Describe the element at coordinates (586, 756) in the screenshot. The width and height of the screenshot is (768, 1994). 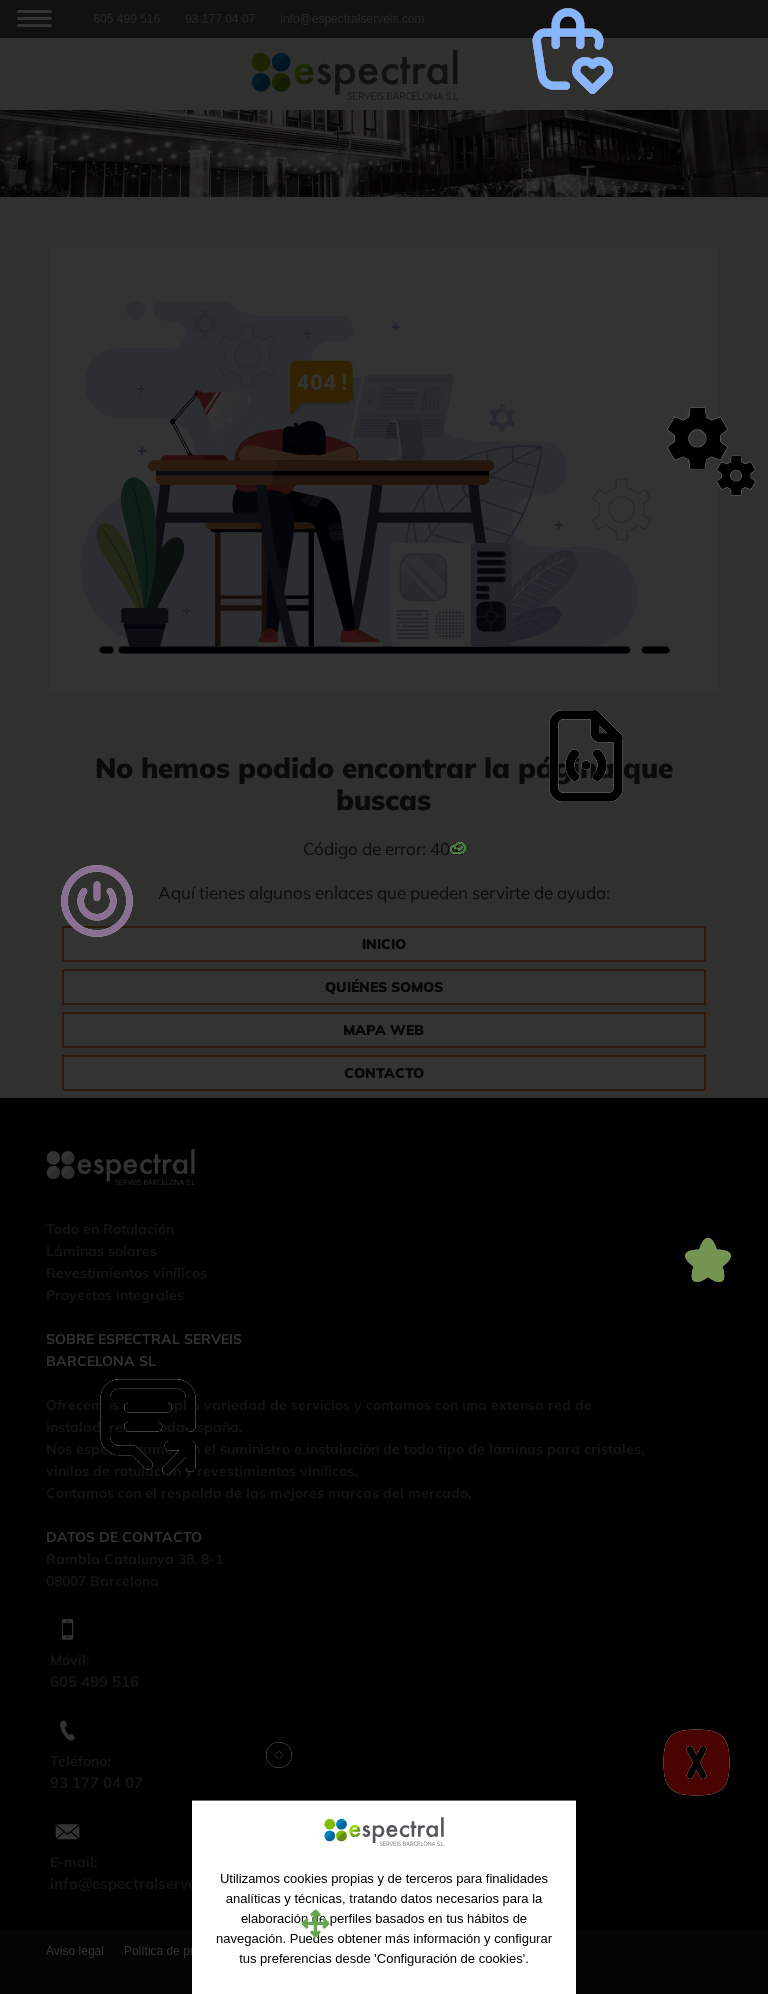
I see `access a file with wireless or signal data` at that location.